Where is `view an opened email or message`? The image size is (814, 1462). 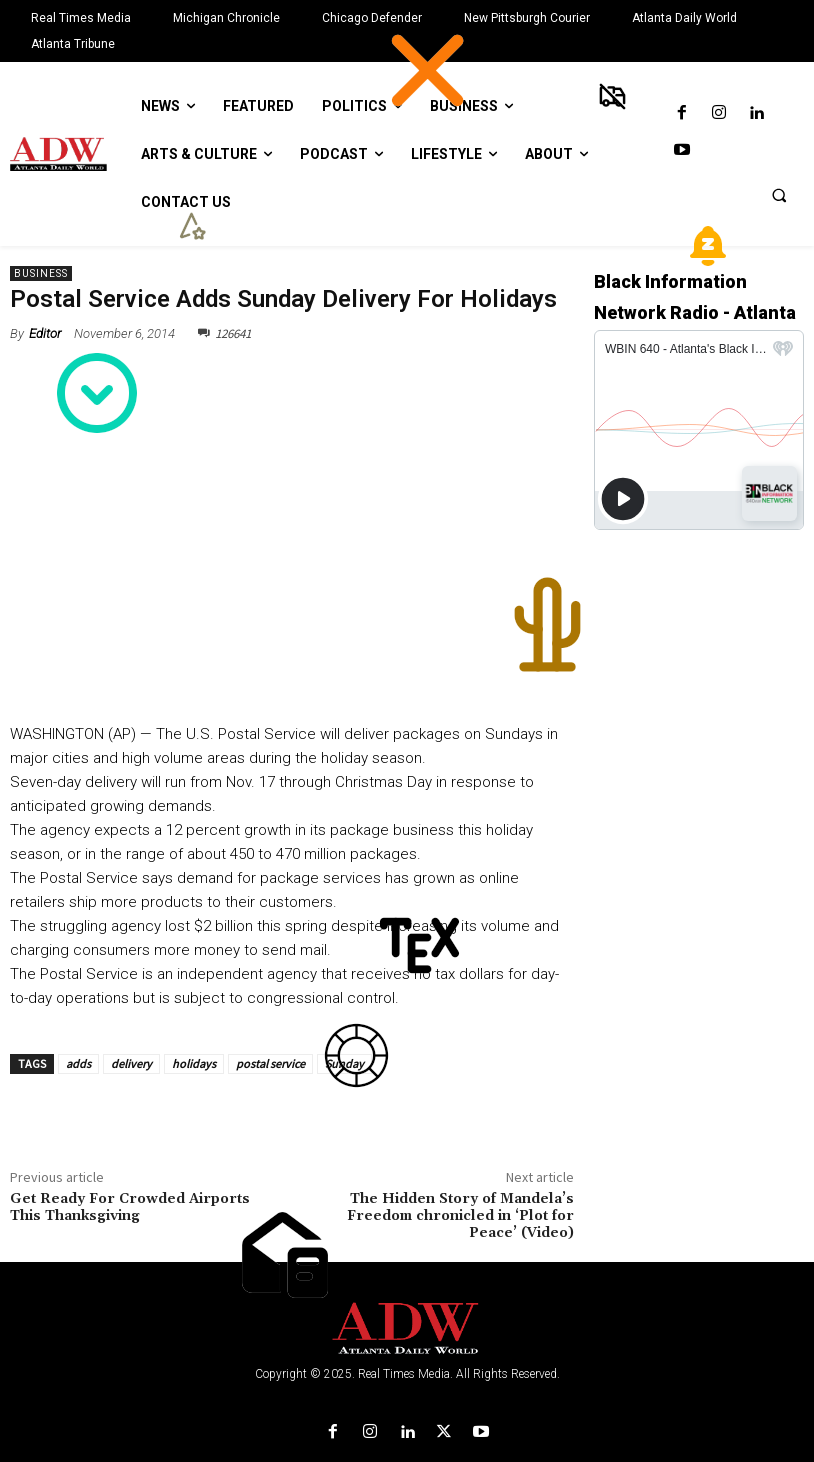
view an opened email or message is located at coordinates (282, 1257).